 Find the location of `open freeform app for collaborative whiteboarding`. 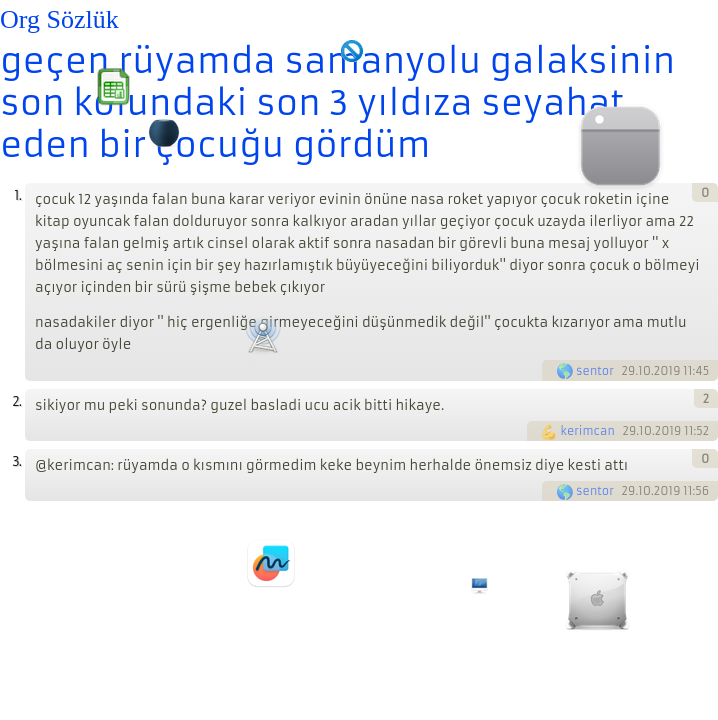

open freeform app for collaborative whiteboarding is located at coordinates (271, 563).